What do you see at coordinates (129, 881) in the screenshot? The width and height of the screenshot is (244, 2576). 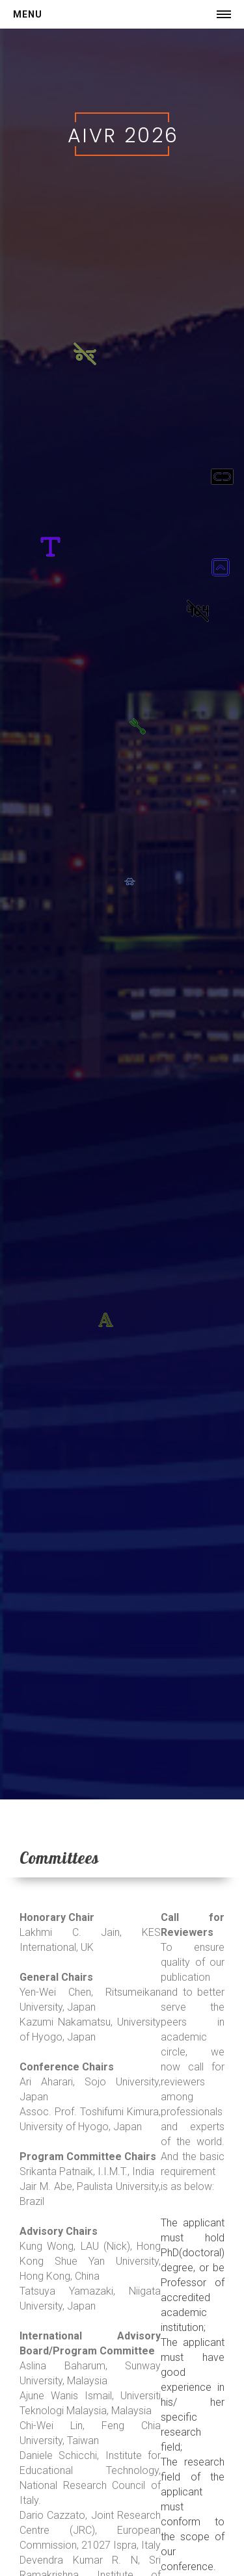 I see `enable incognito or private browsing mode` at bounding box center [129, 881].